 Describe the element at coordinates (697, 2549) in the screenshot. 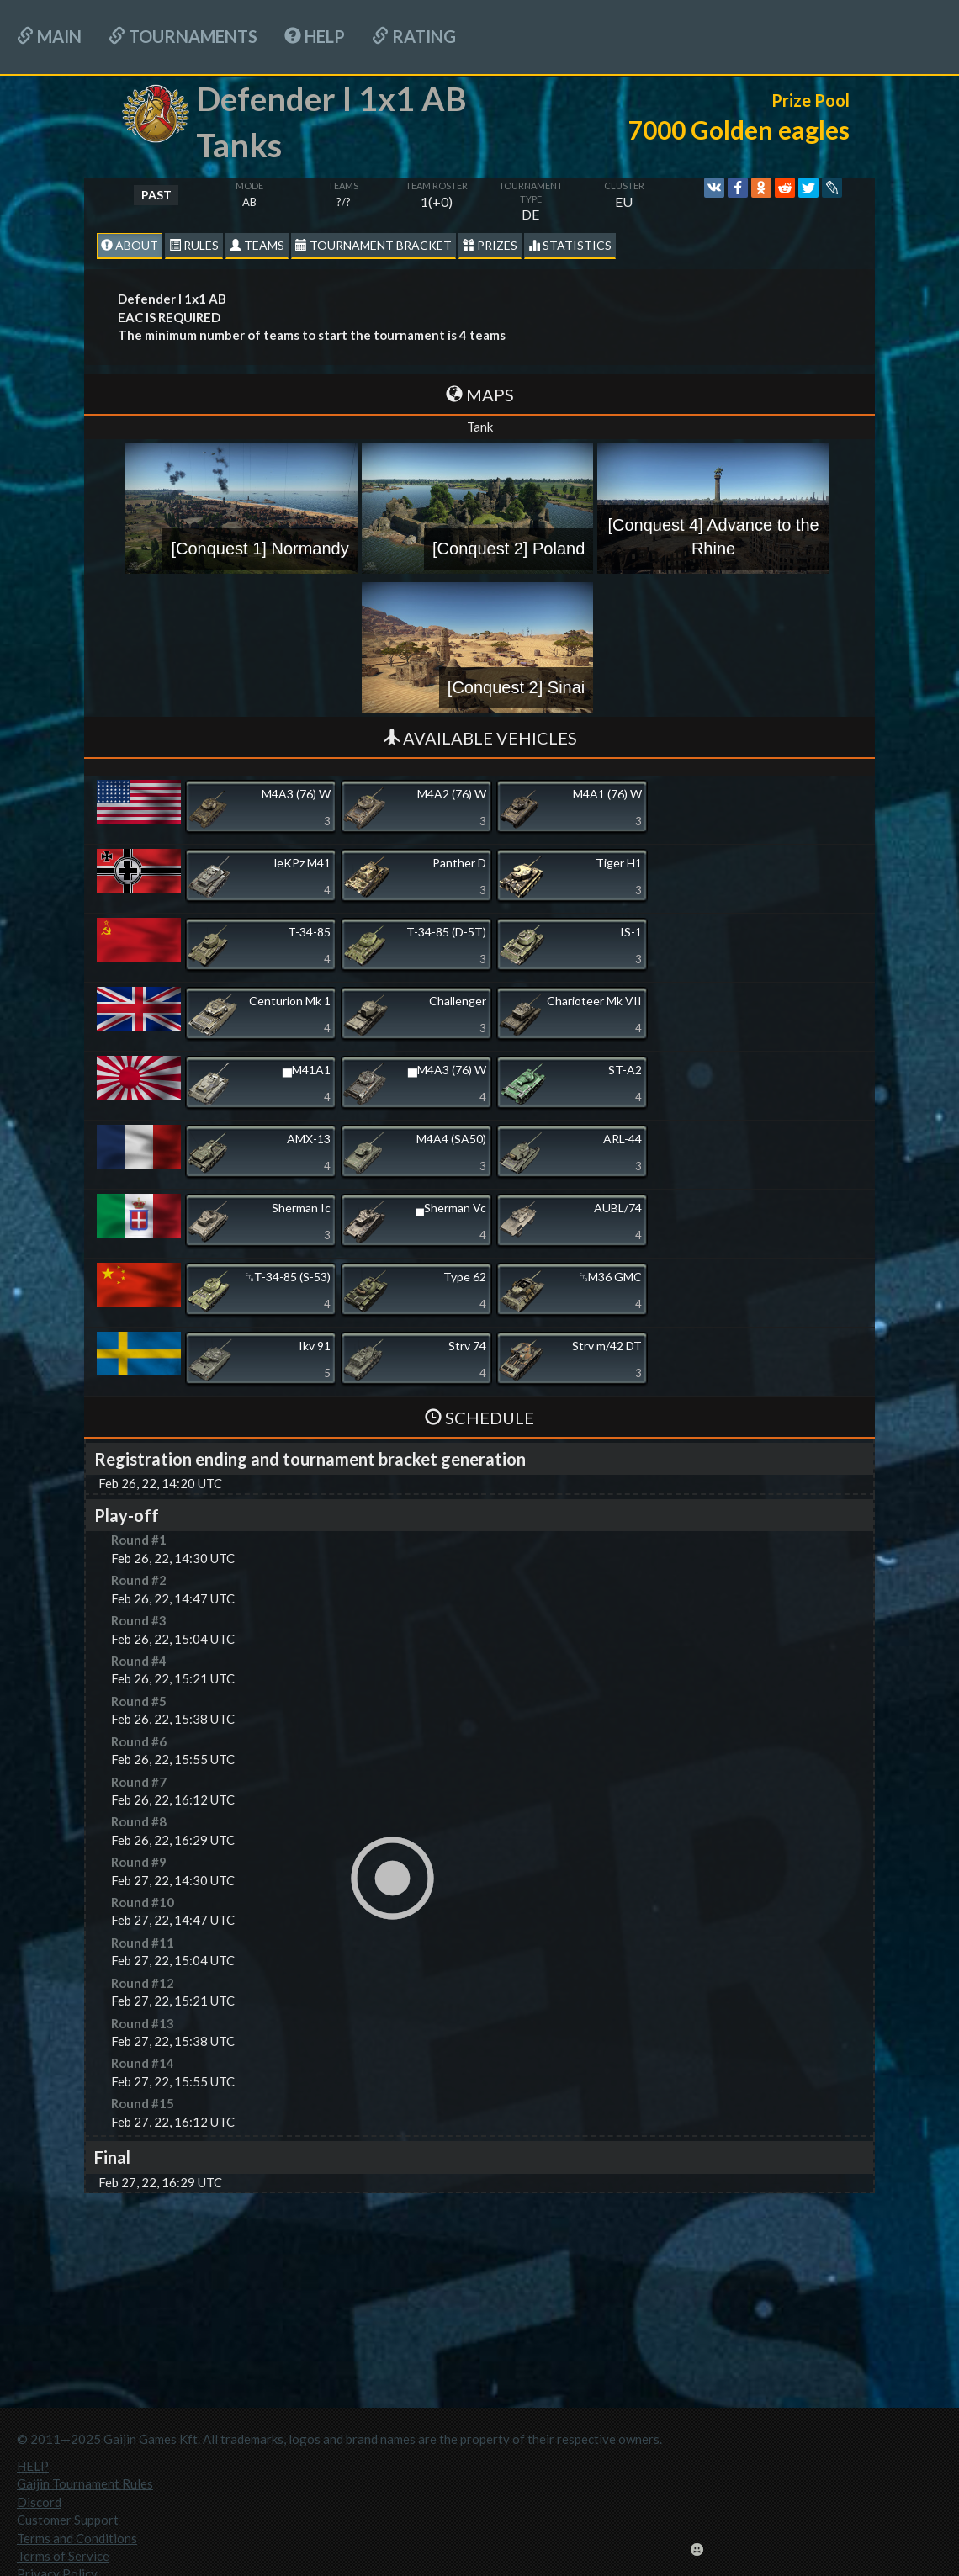

I see `indicates a secret or confidential message` at that location.